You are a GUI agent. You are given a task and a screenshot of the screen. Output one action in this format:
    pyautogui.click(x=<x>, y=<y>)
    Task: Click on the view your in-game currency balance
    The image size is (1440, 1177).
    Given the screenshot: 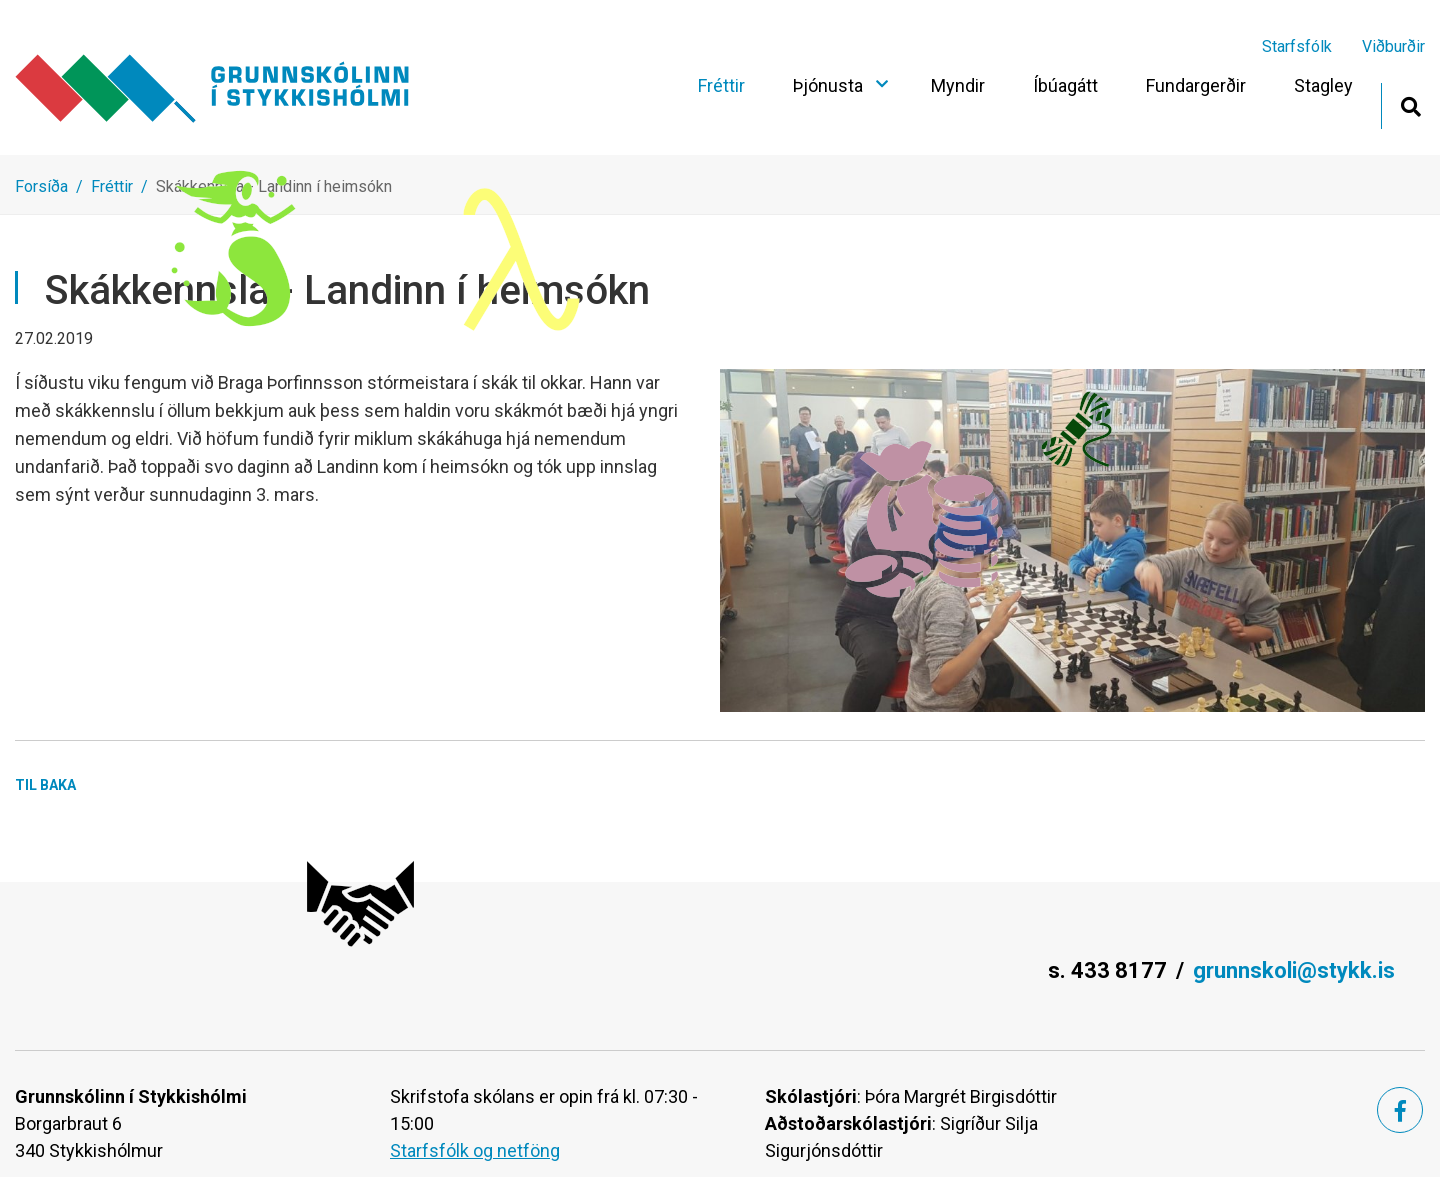 What is the action you would take?
    pyautogui.click(x=924, y=519)
    